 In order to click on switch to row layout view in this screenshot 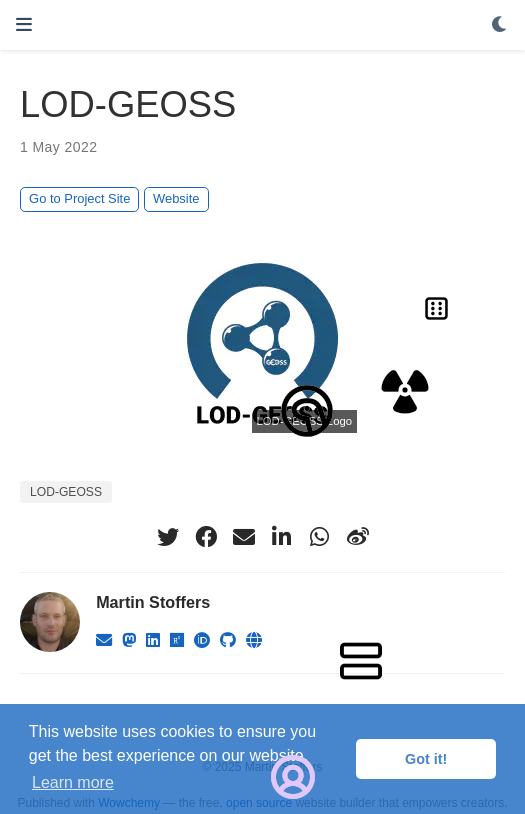, I will do `click(361, 661)`.